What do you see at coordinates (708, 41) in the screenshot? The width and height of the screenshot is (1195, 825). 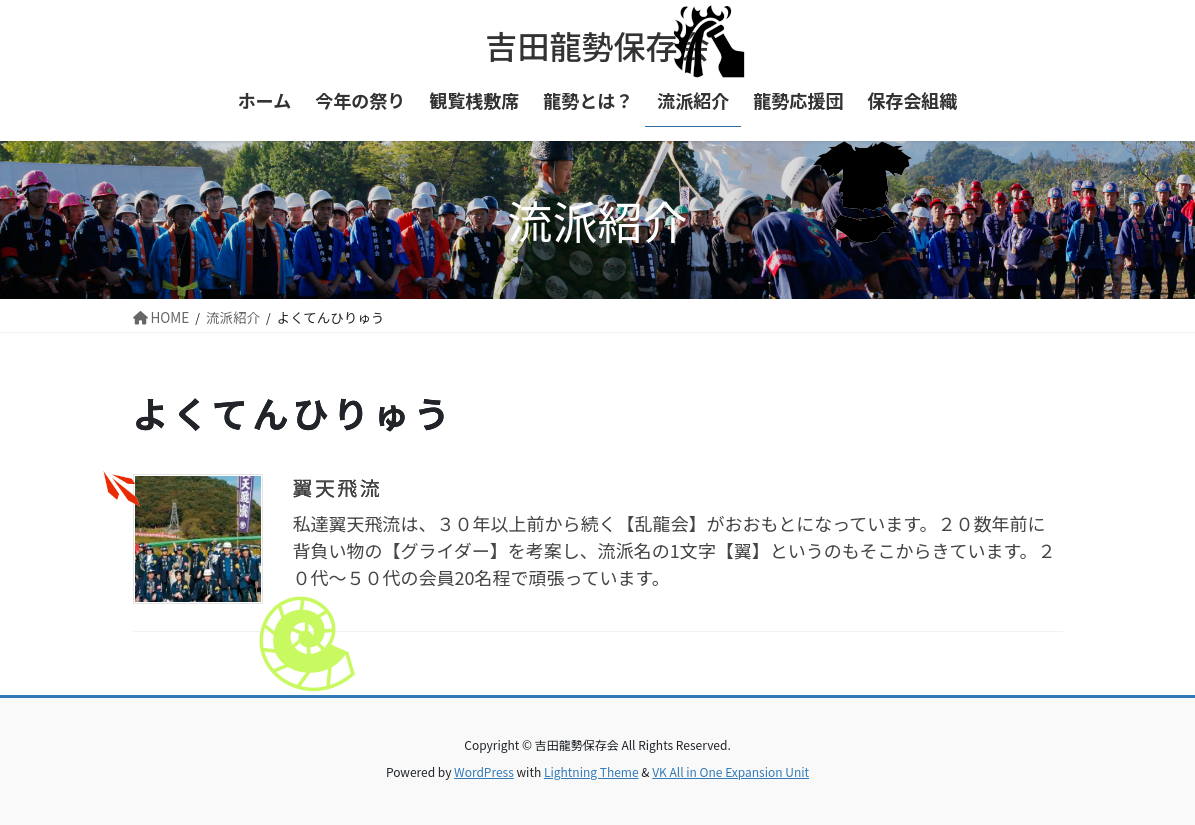 I see `select molotov cocktail weapon or item` at bounding box center [708, 41].